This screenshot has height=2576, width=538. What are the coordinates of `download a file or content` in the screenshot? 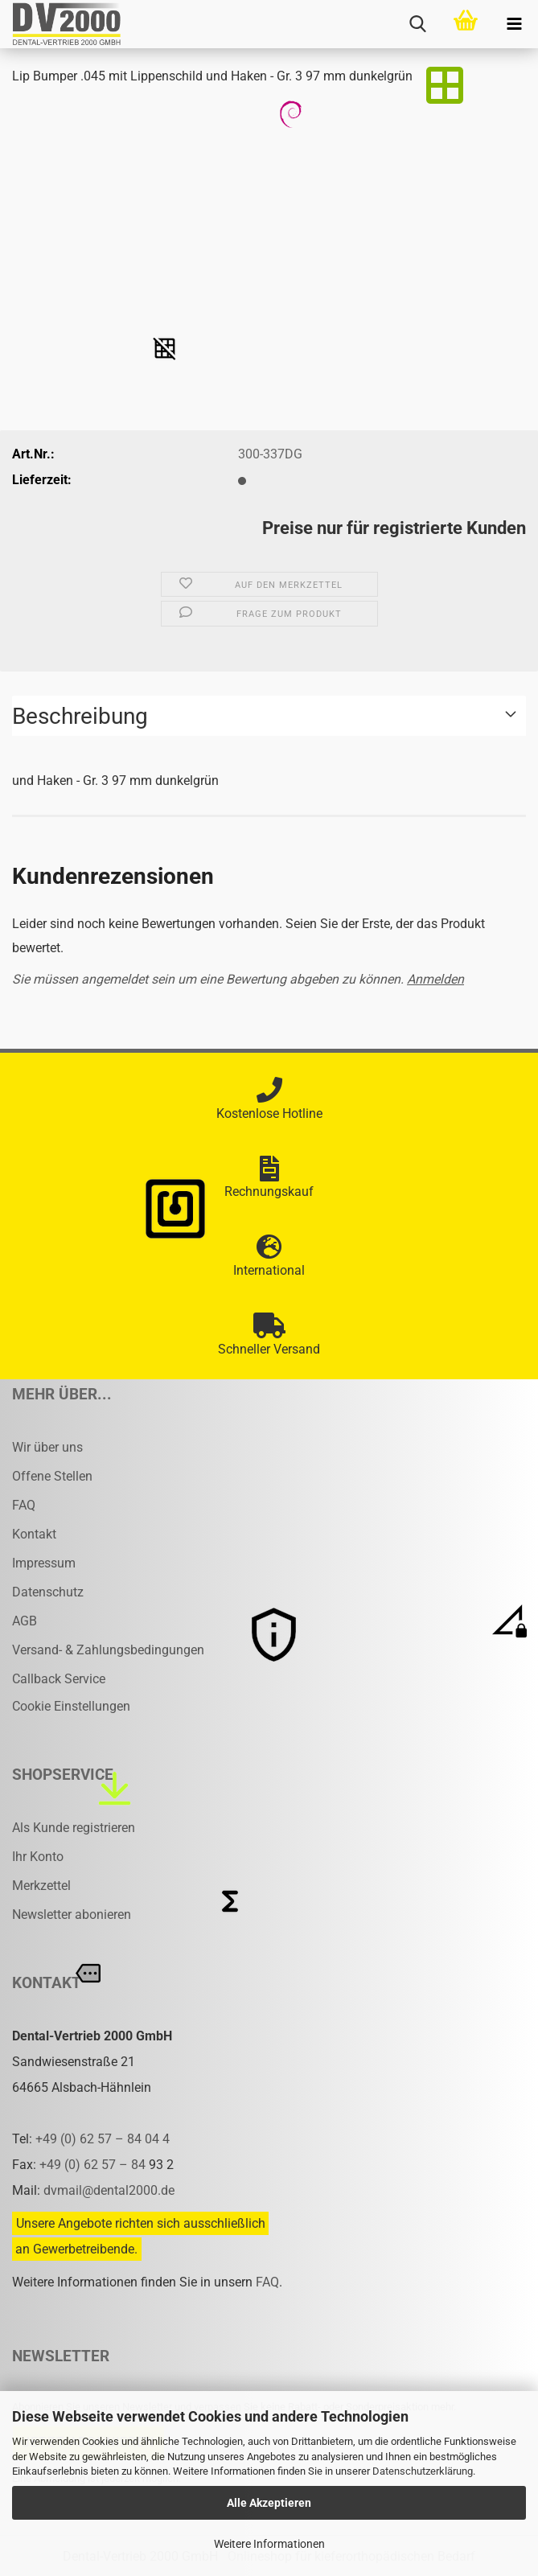 It's located at (114, 1789).